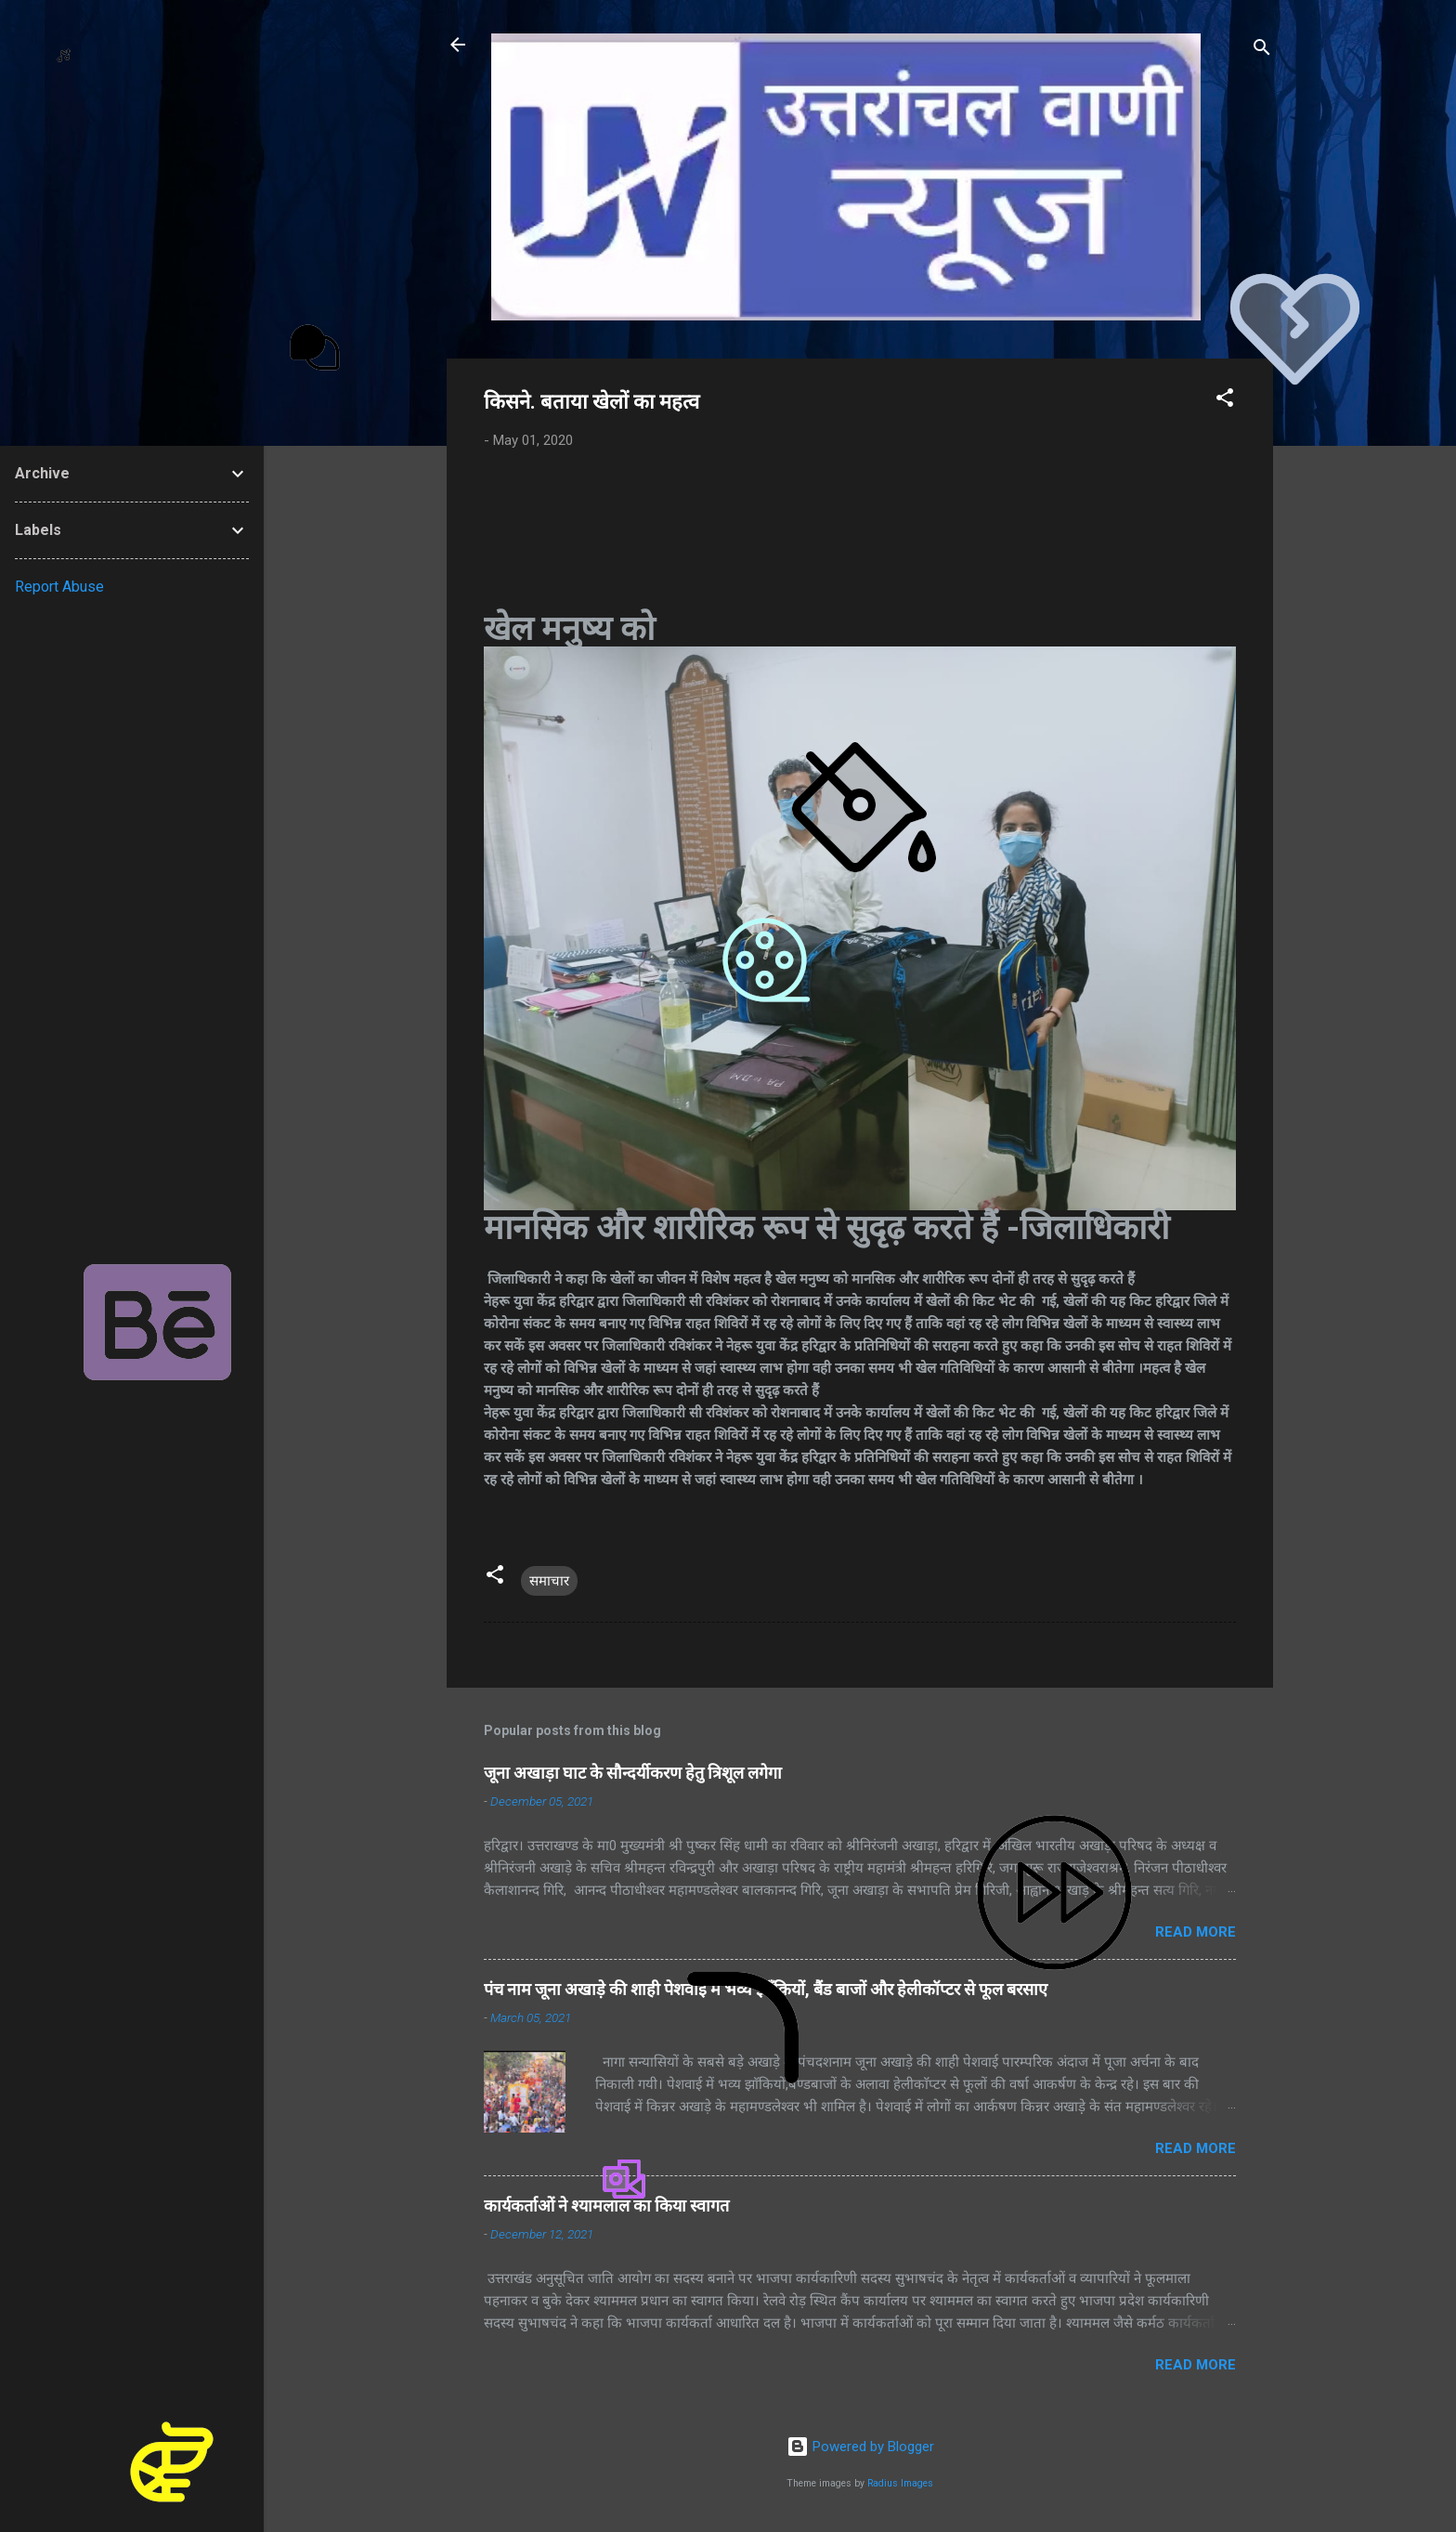 Image resolution: width=1456 pixels, height=2532 pixels. Describe the element at coordinates (315, 347) in the screenshot. I see `open messaging or chat conversations` at that location.